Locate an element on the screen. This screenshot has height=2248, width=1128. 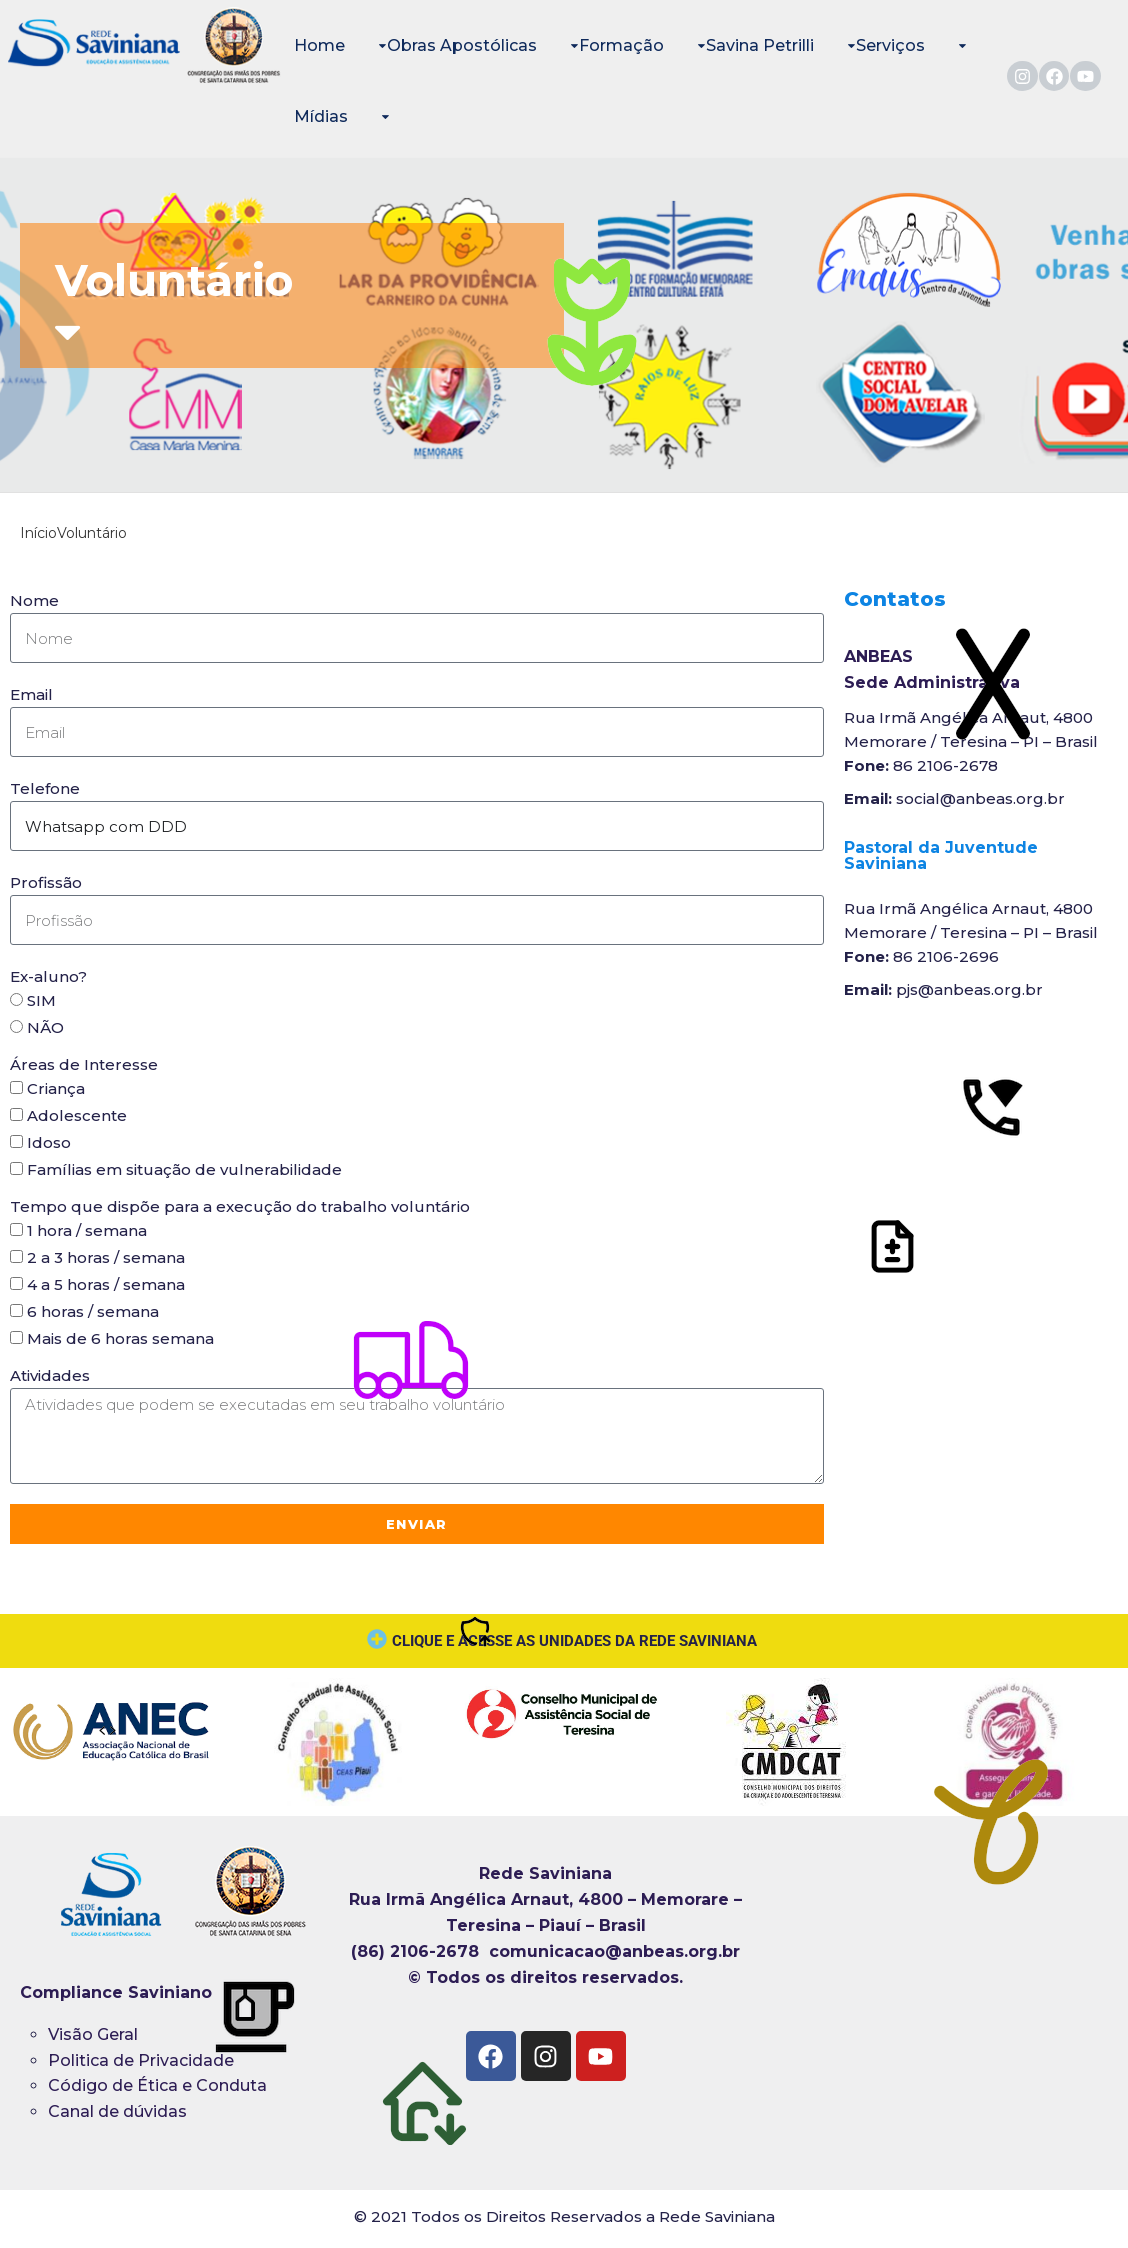
upgrade or enhance security protection is located at coordinates (475, 1631).